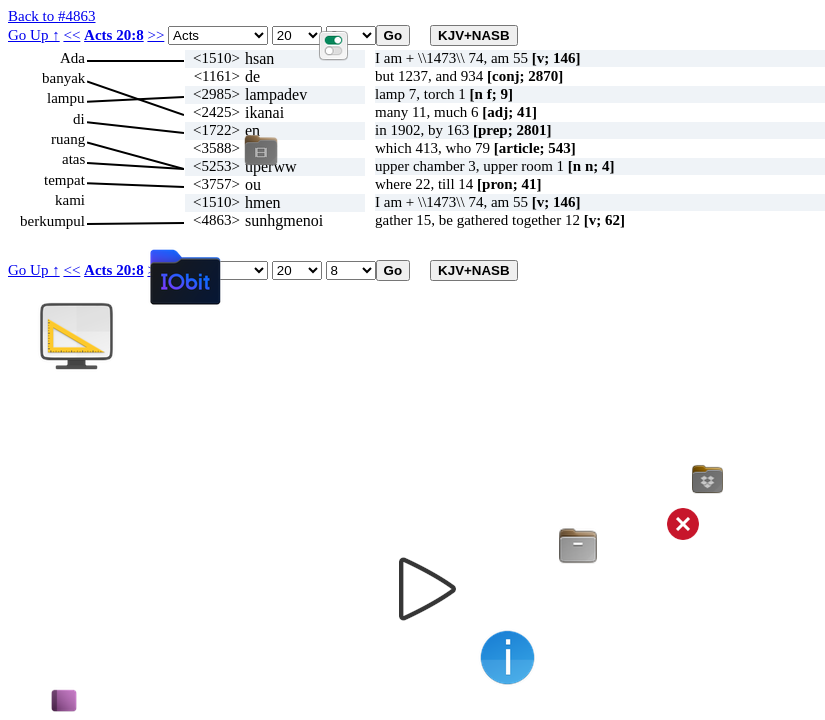 The height and width of the screenshot is (720, 825). Describe the element at coordinates (185, 279) in the screenshot. I see `open the IObit application folder` at that location.